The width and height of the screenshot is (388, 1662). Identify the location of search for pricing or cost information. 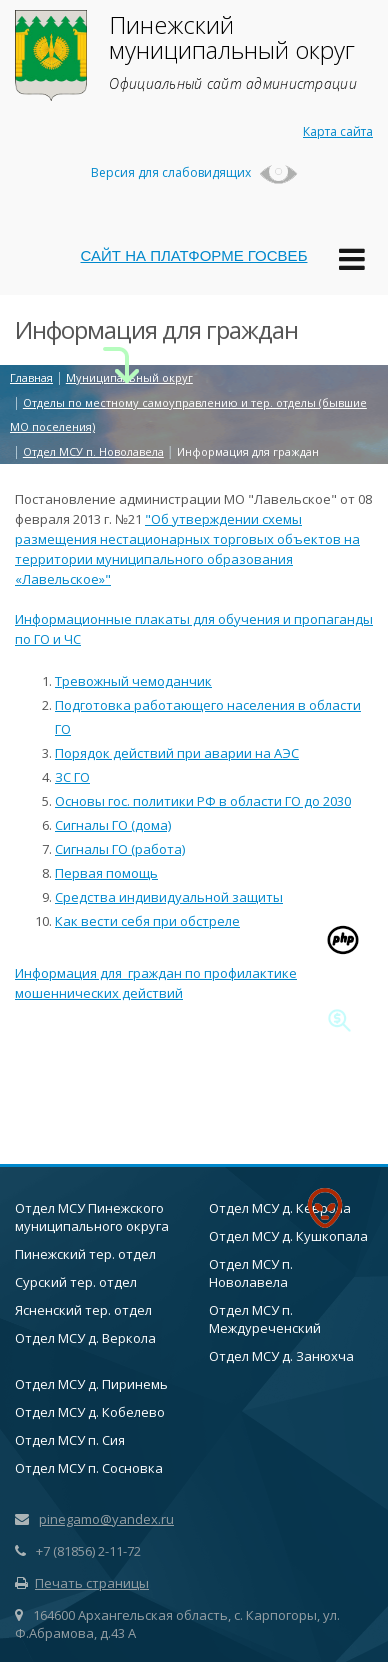
(339, 1020).